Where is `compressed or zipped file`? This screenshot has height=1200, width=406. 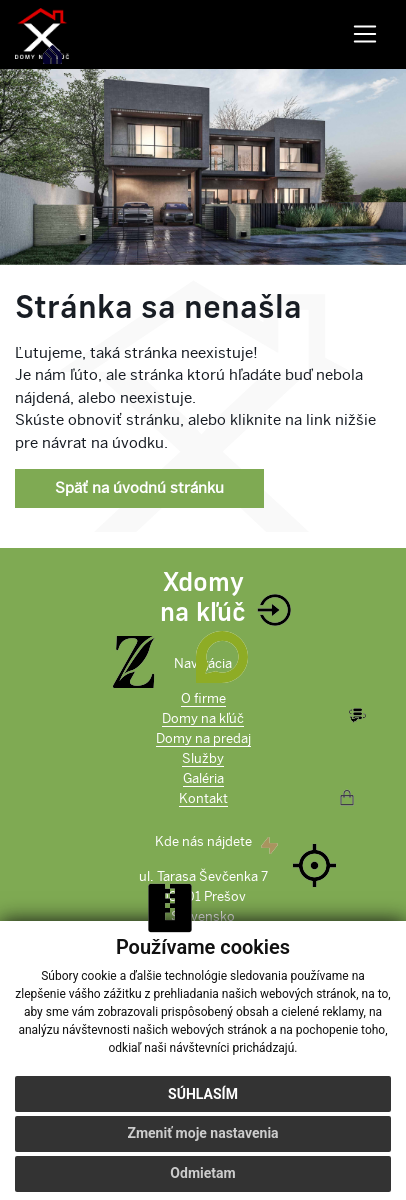 compressed or zipped file is located at coordinates (170, 908).